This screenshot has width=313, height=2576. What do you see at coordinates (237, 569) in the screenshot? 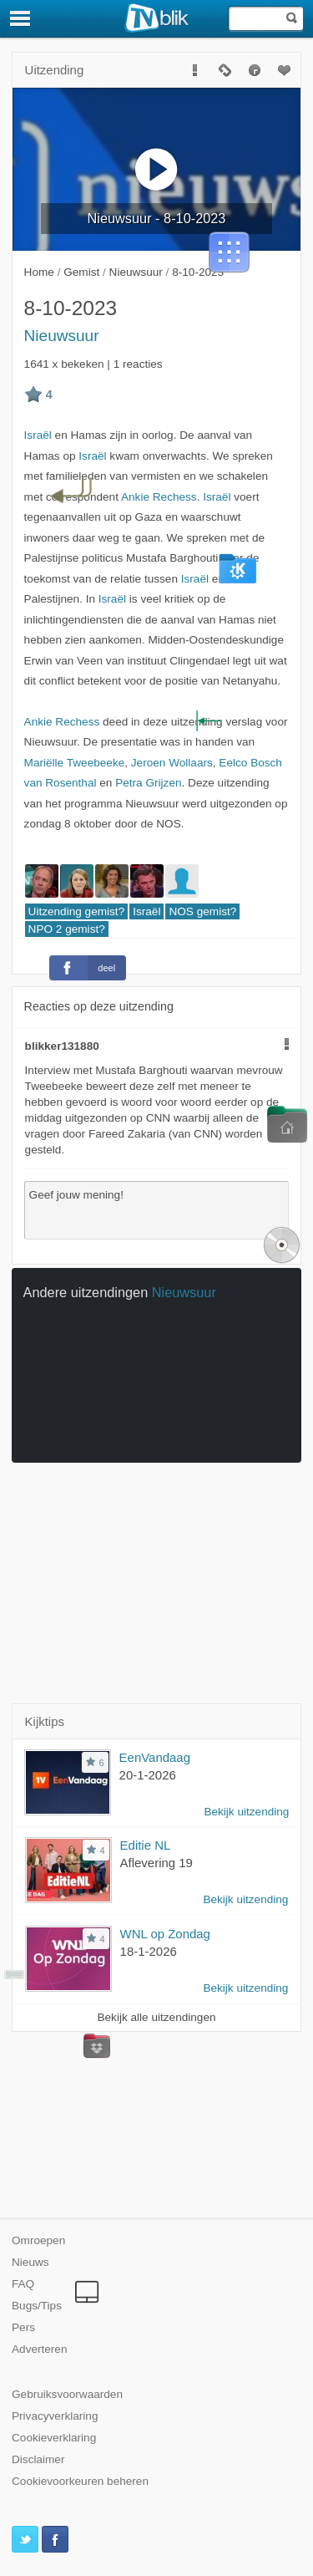
I see `open kde application files folder` at bounding box center [237, 569].